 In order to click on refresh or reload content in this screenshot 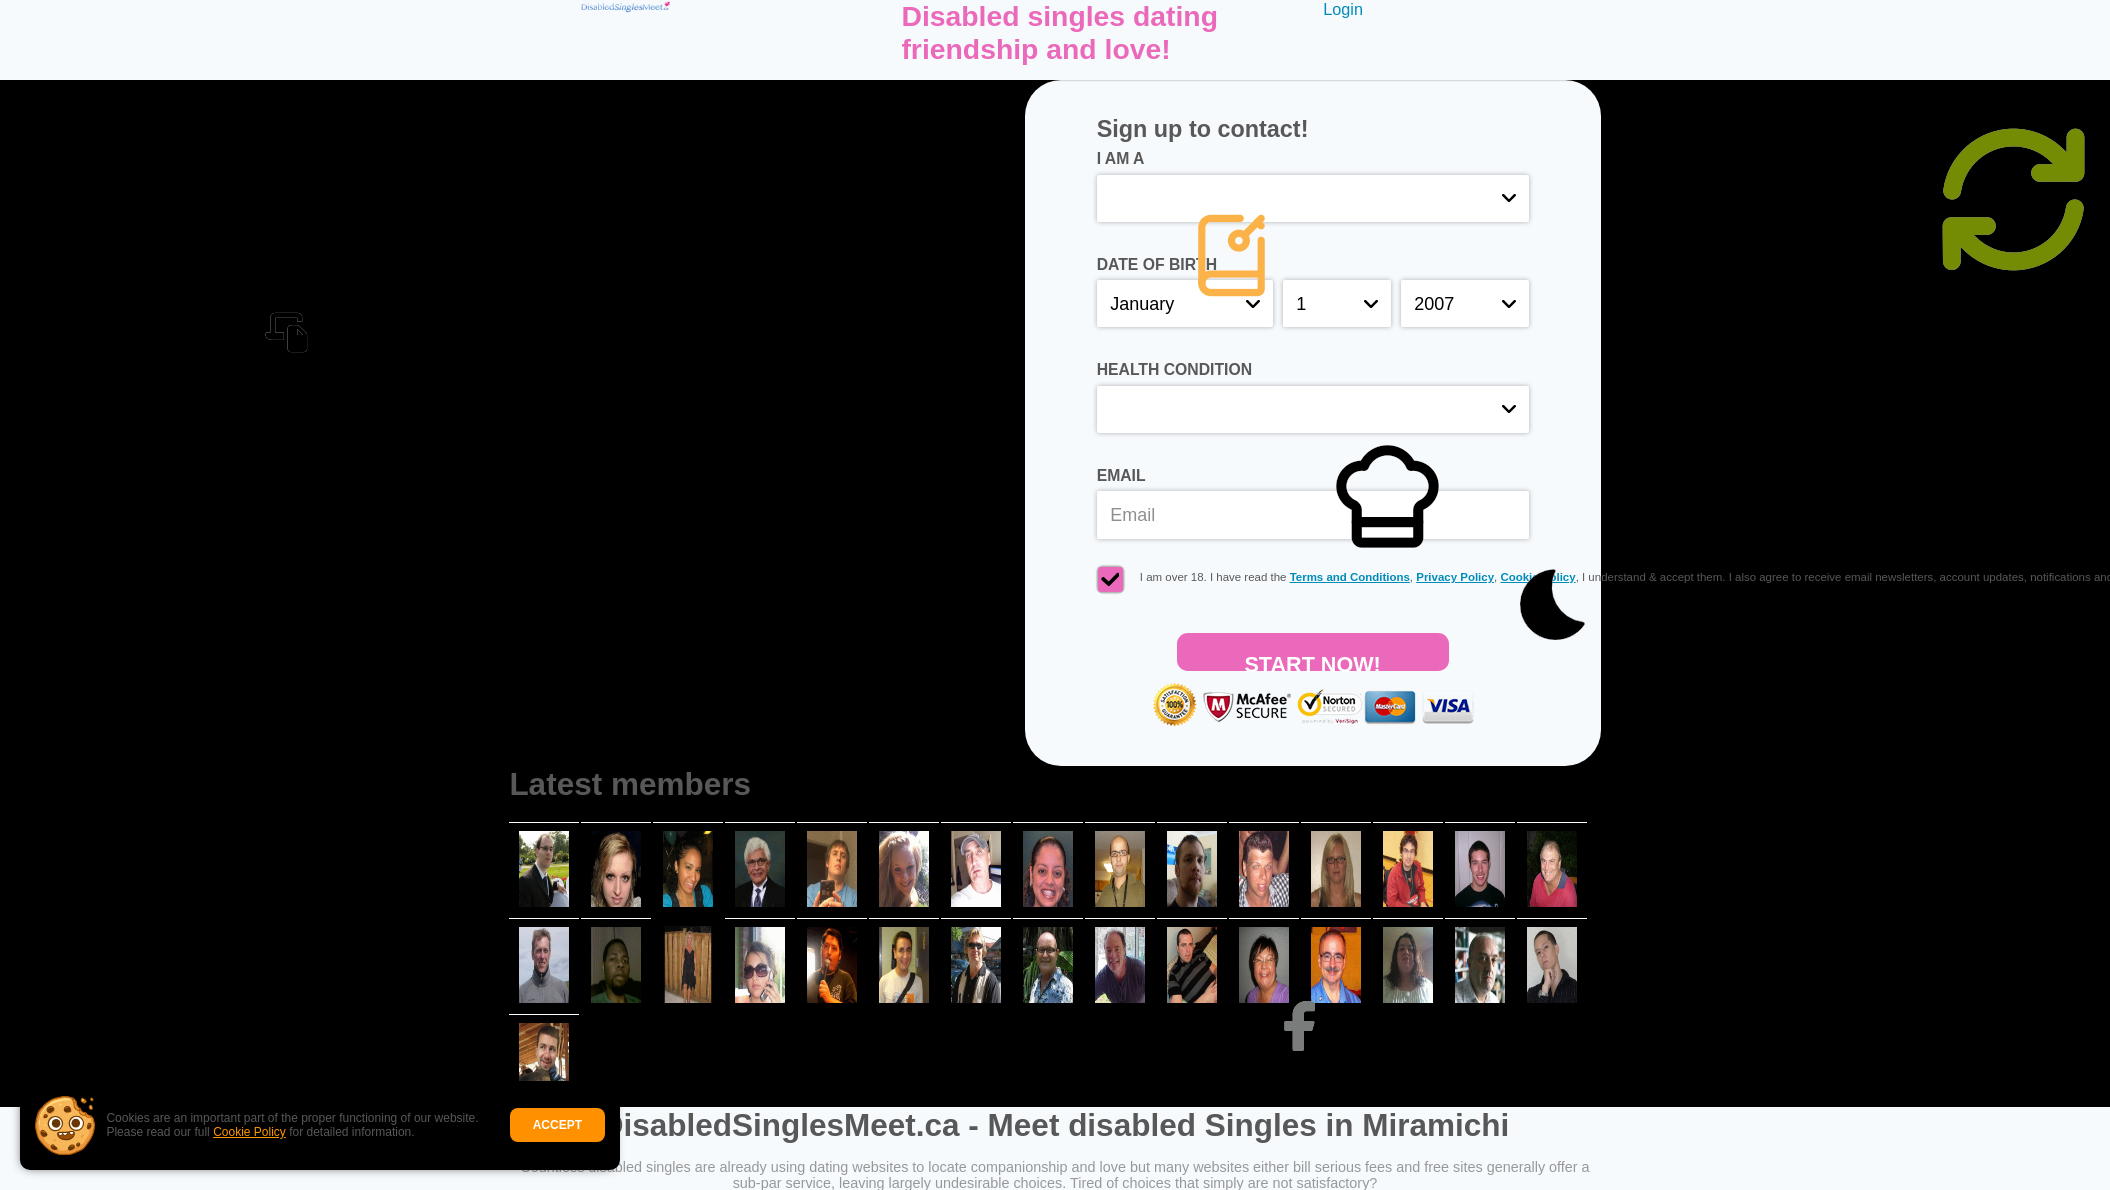, I will do `click(2013, 199)`.